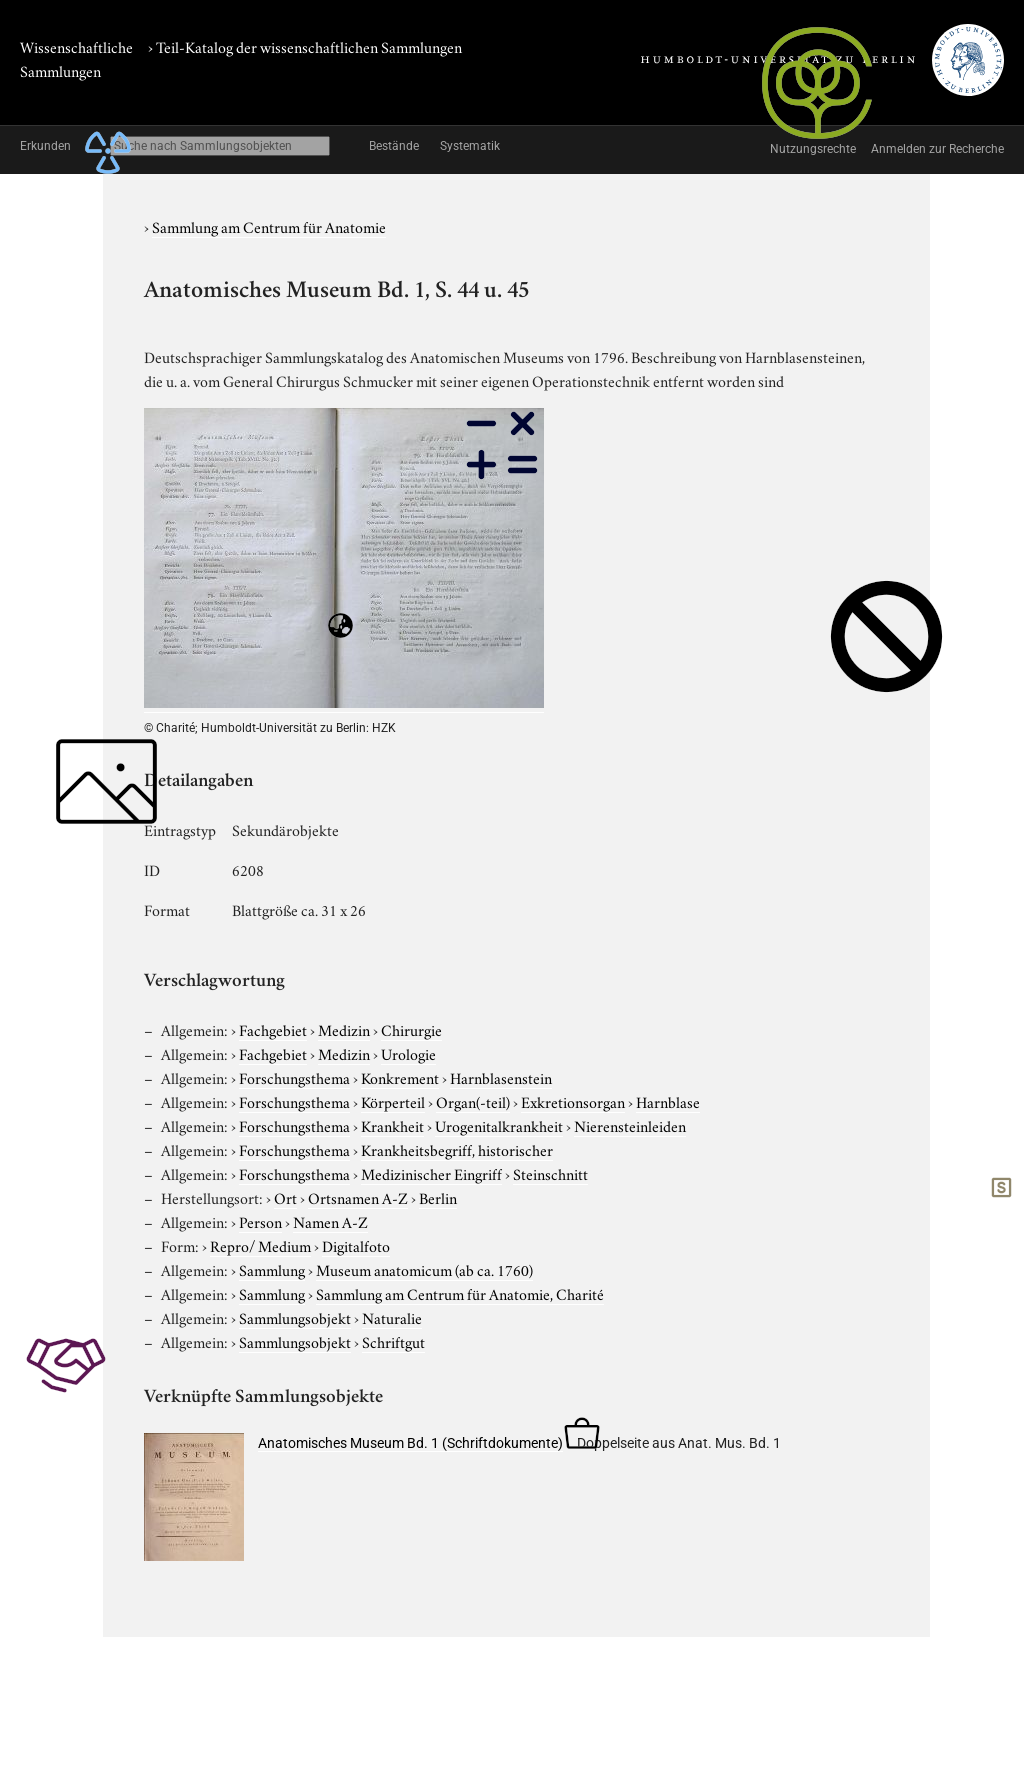 The height and width of the screenshot is (1779, 1024). I want to click on access Stripe payment settings, so click(1001, 1187).